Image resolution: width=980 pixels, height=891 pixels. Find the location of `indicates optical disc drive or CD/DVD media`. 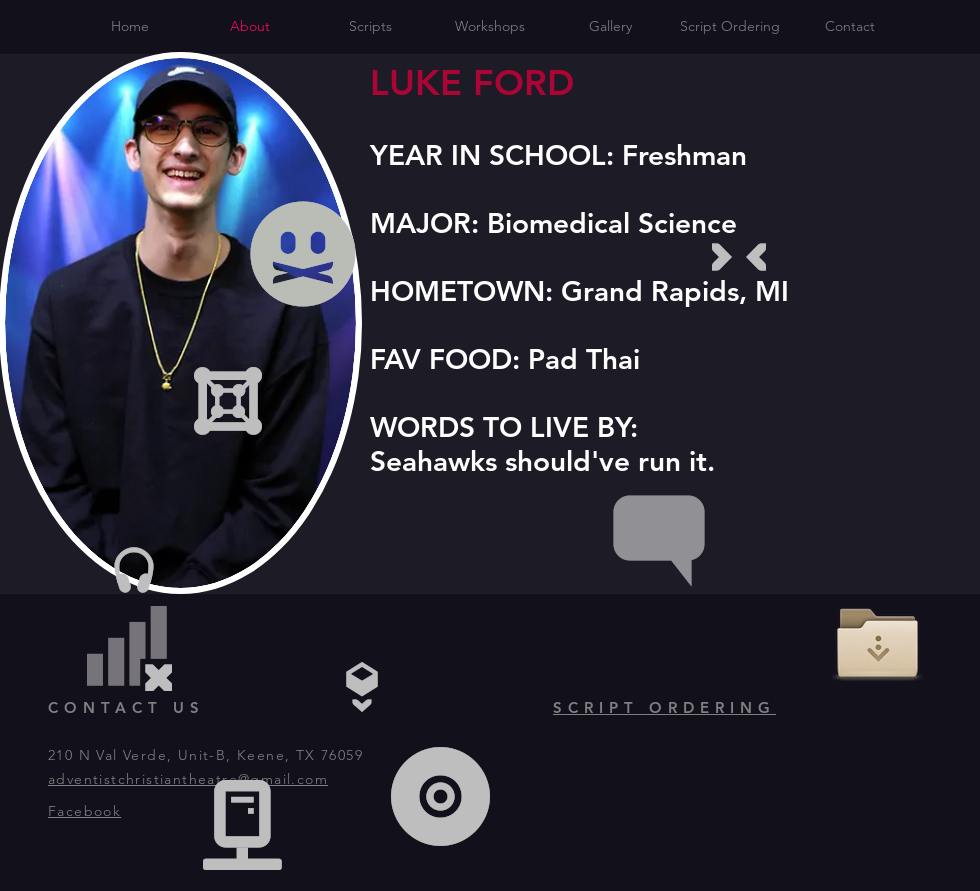

indicates optical disc drive or CD/DVD media is located at coordinates (440, 796).